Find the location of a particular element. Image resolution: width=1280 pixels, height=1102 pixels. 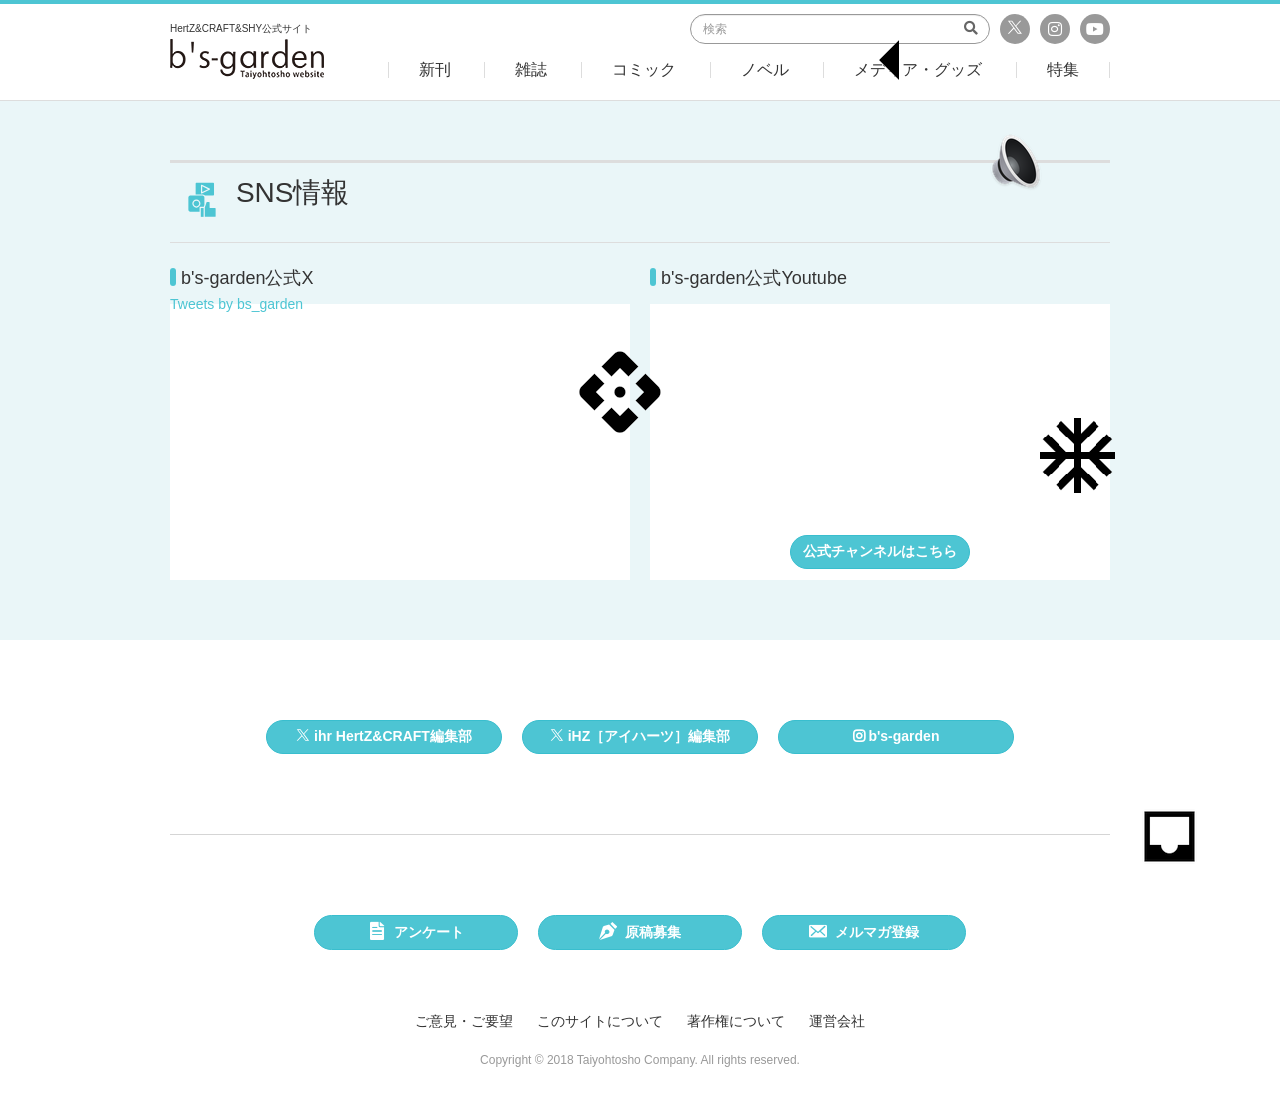

navigate to the previous item or screen is located at coordinates (891, 60).